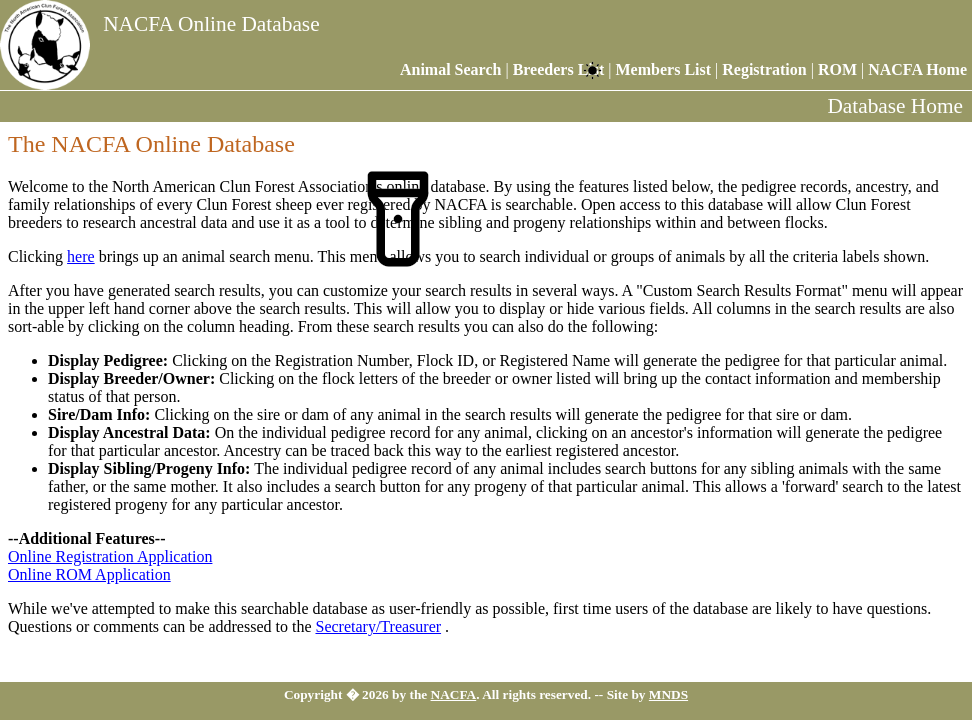 The height and width of the screenshot is (720, 972). Describe the element at coordinates (592, 70) in the screenshot. I see `switch to light mode` at that location.